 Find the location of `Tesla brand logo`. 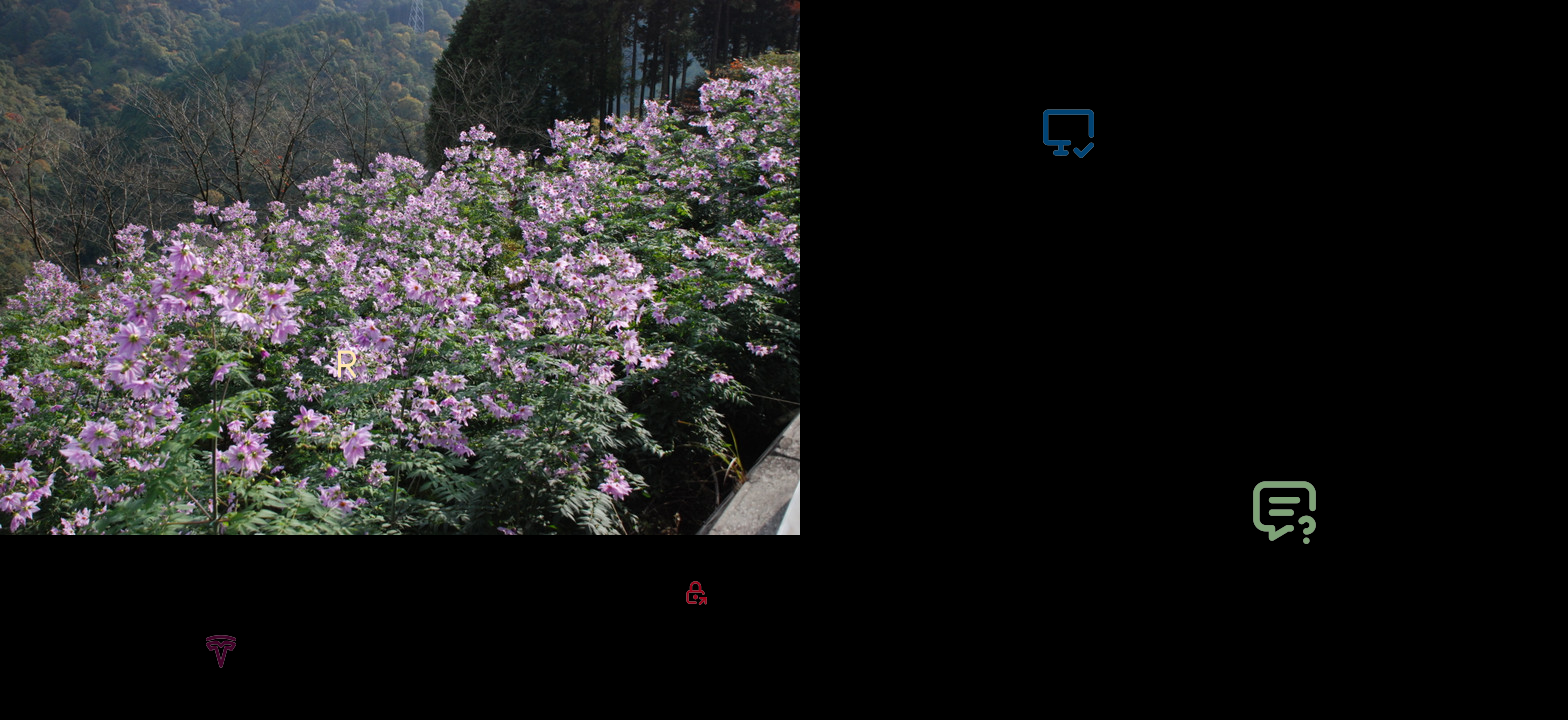

Tesla brand logo is located at coordinates (221, 651).